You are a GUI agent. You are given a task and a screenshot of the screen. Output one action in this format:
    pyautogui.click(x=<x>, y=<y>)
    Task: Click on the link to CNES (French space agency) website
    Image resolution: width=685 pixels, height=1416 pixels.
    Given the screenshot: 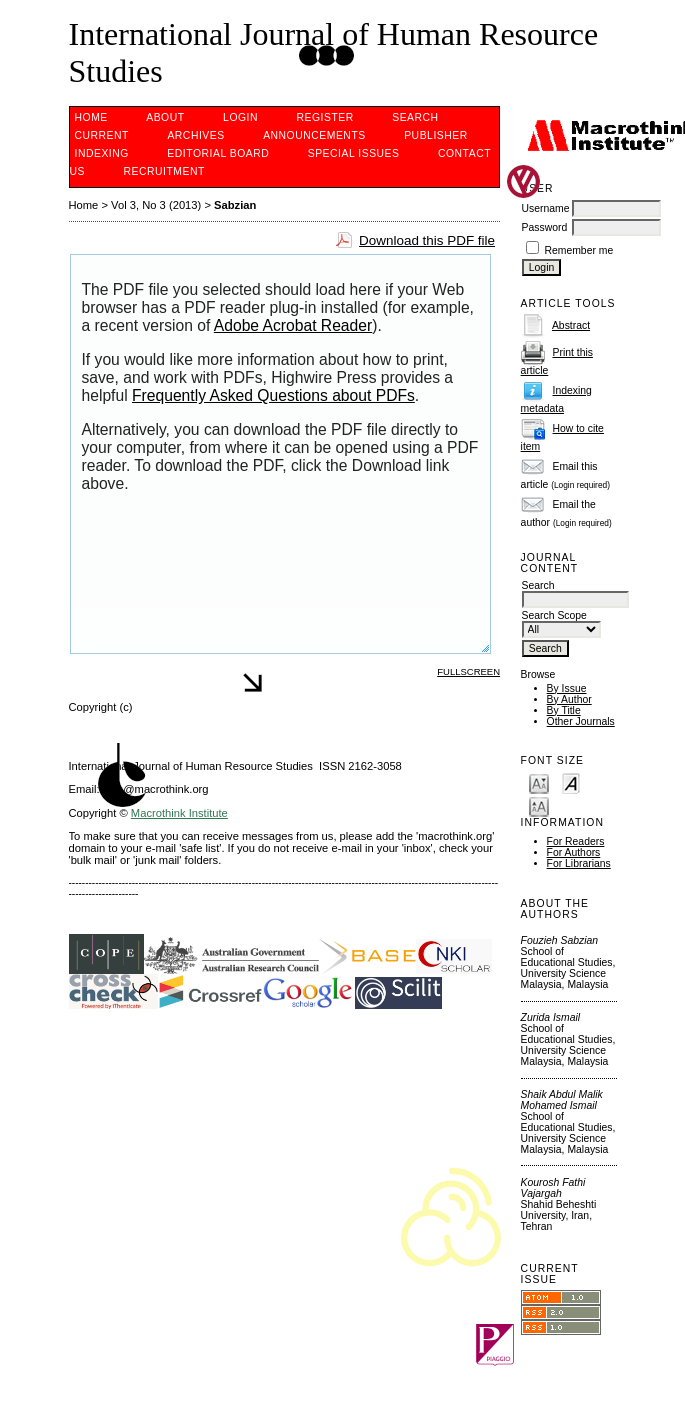 What is the action you would take?
    pyautogui.click(x=122, y=775)
    